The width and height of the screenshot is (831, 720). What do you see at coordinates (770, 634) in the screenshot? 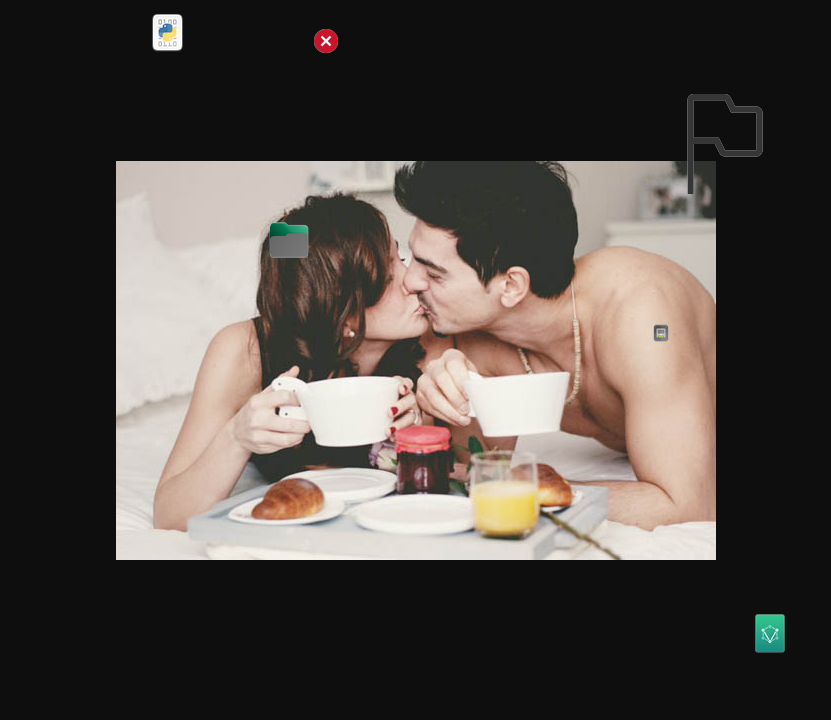
I see `vector graphics template file` at bounding box center [770, 634].